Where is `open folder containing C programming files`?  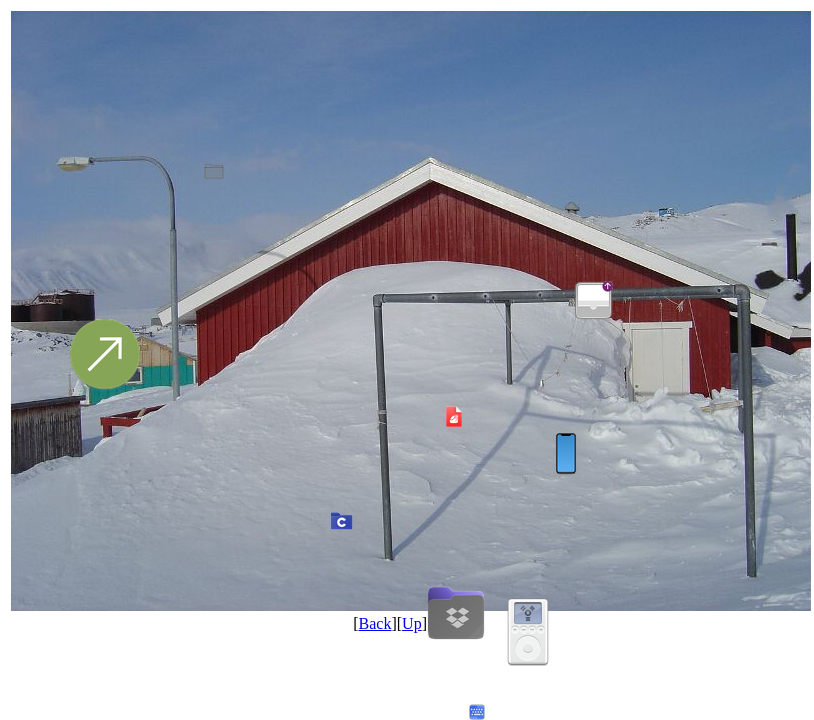
open folder containing C programming files is located at coordinates (341, 521).